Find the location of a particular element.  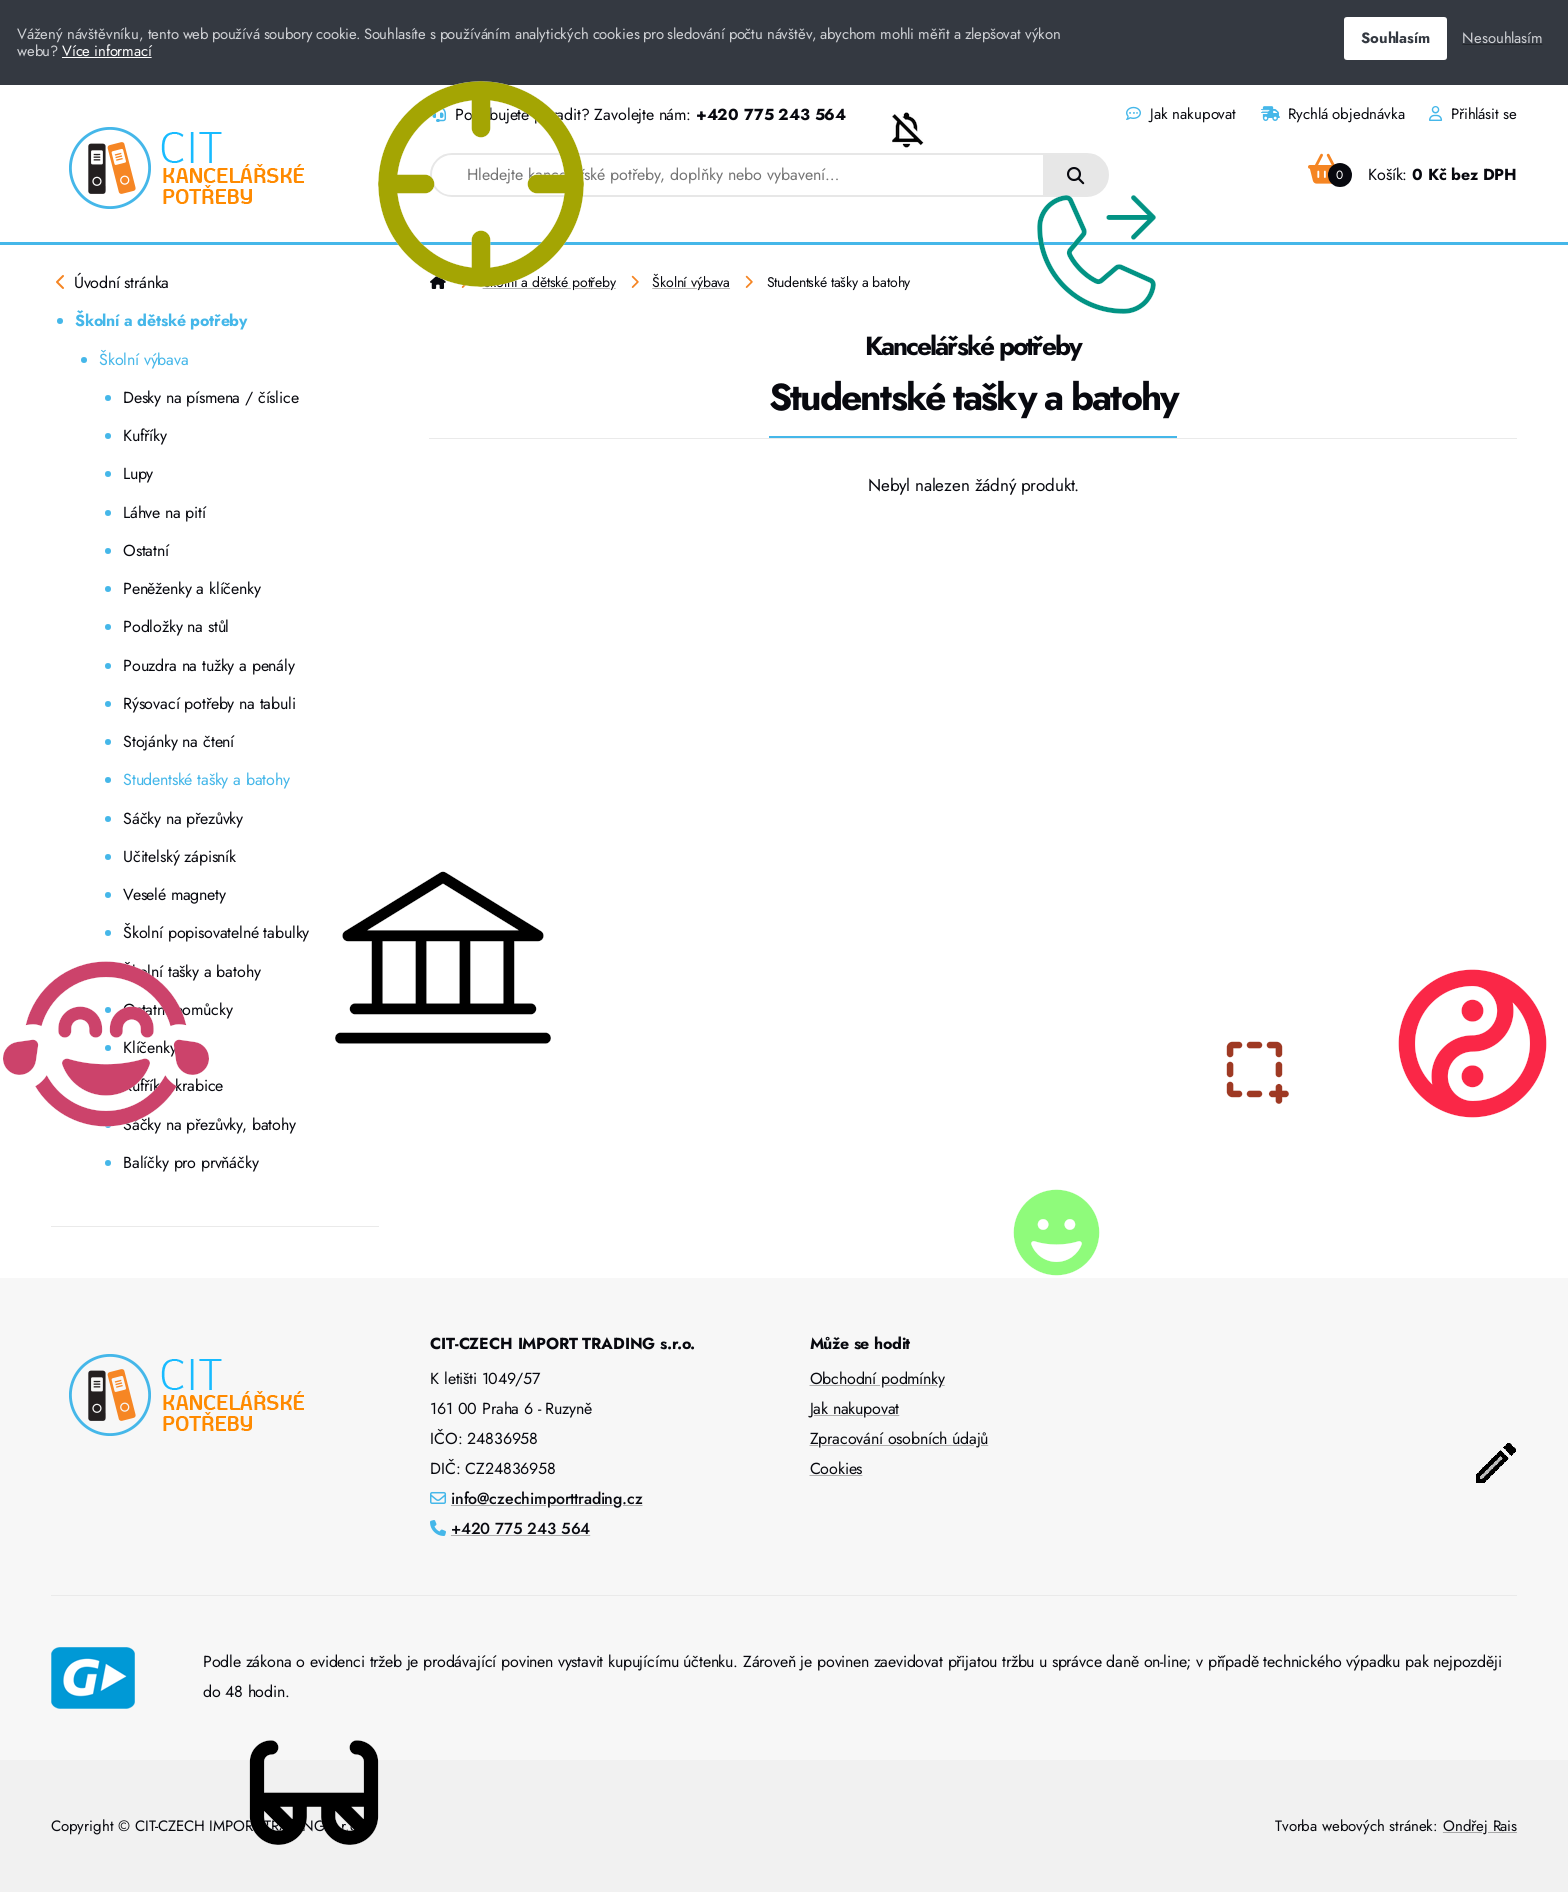

toggle balance or harmony mode is located at coordinates (1472, 1043).